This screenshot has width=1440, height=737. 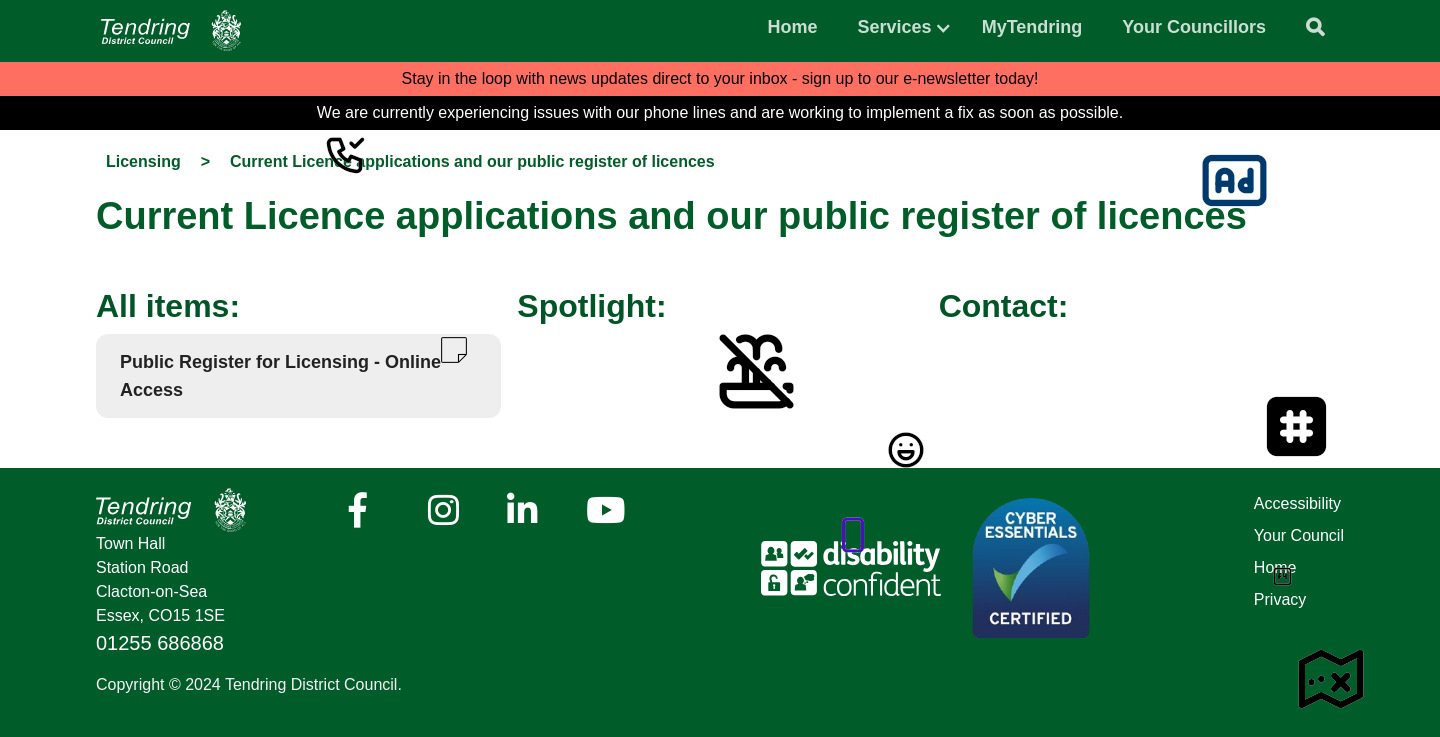 I want to click on view route directions on map, so click(x=1331, y=679).